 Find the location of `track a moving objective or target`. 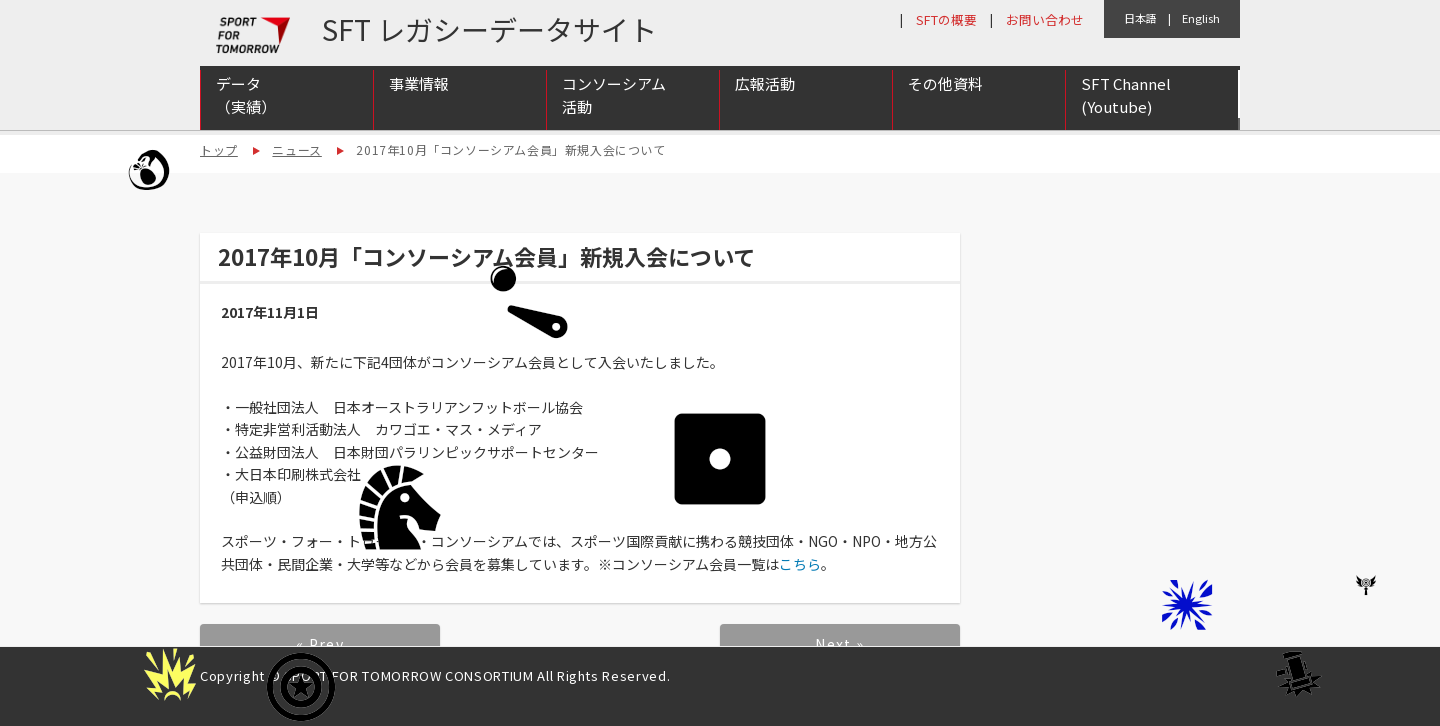

track a moving objective or target is located at coordinates (1366, 585).